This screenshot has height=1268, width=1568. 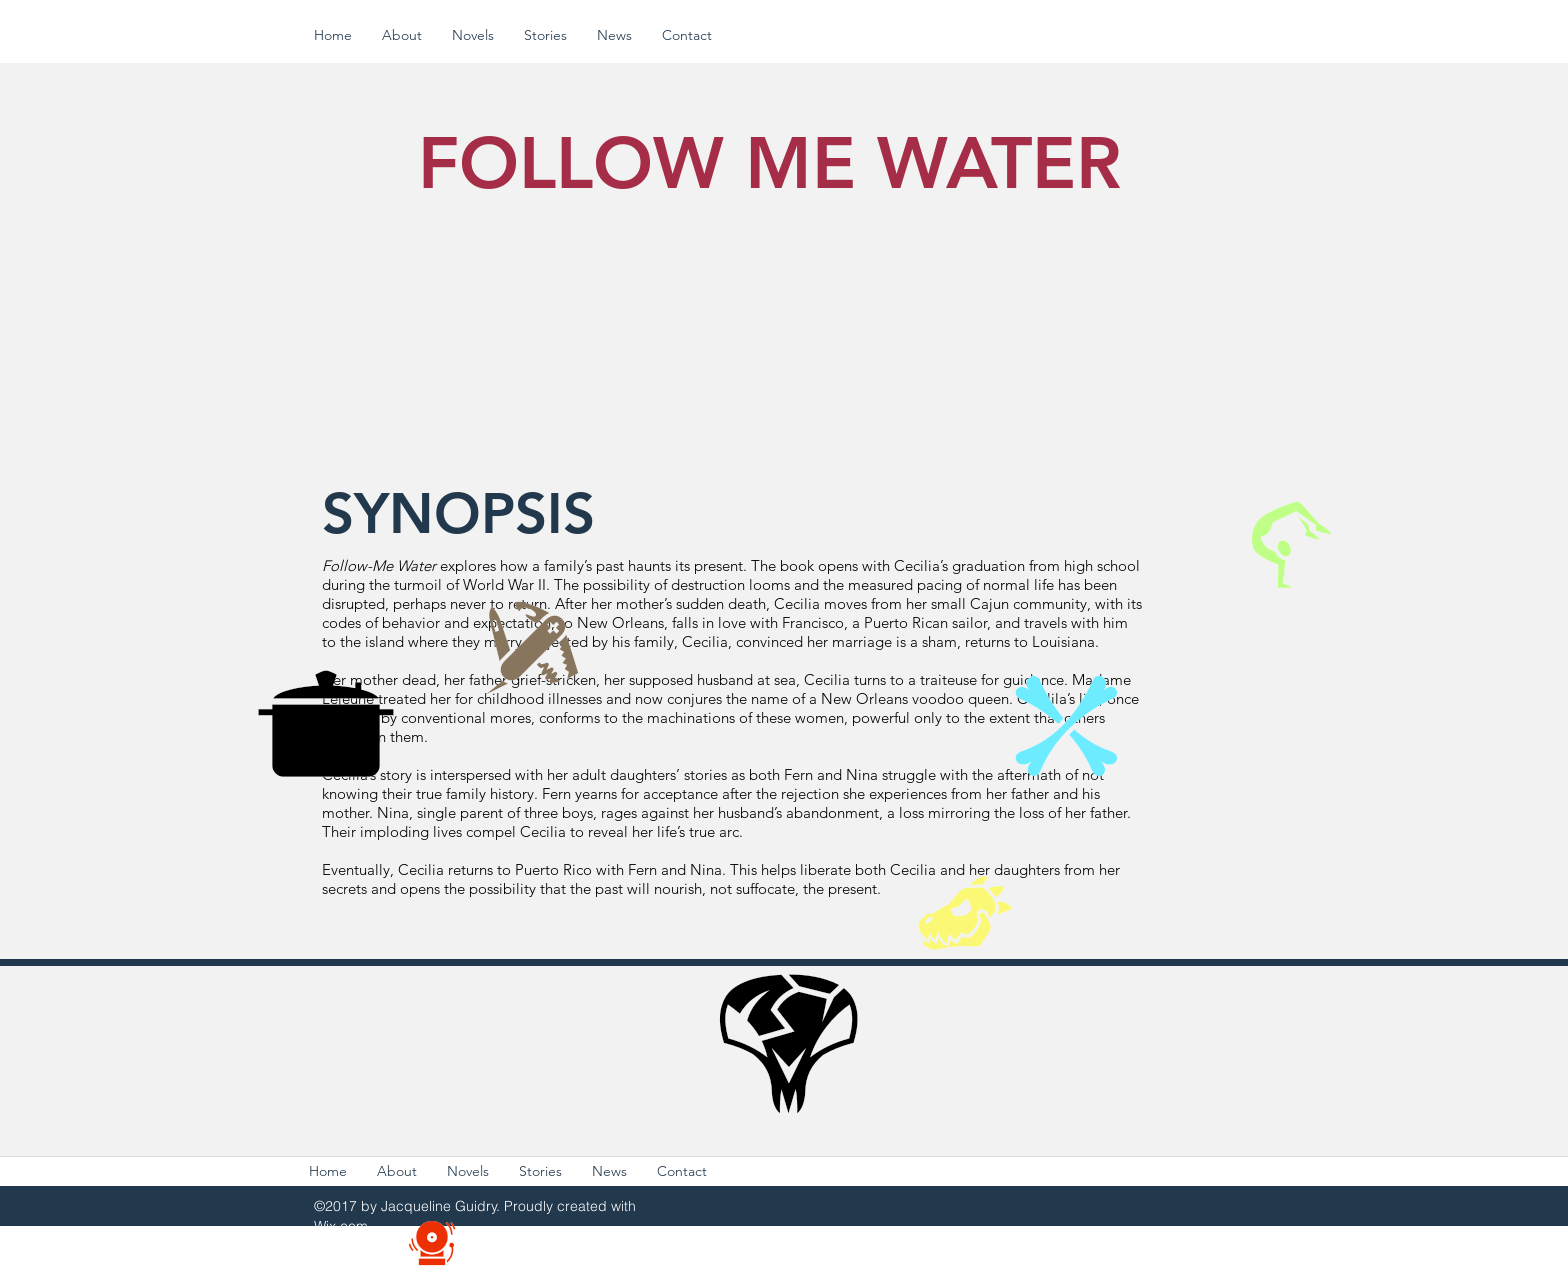 What do you see at coordinates (965, 913) in the screenshot?
I see `access dragon or beast-related game content` at bounding box center [965, 913].